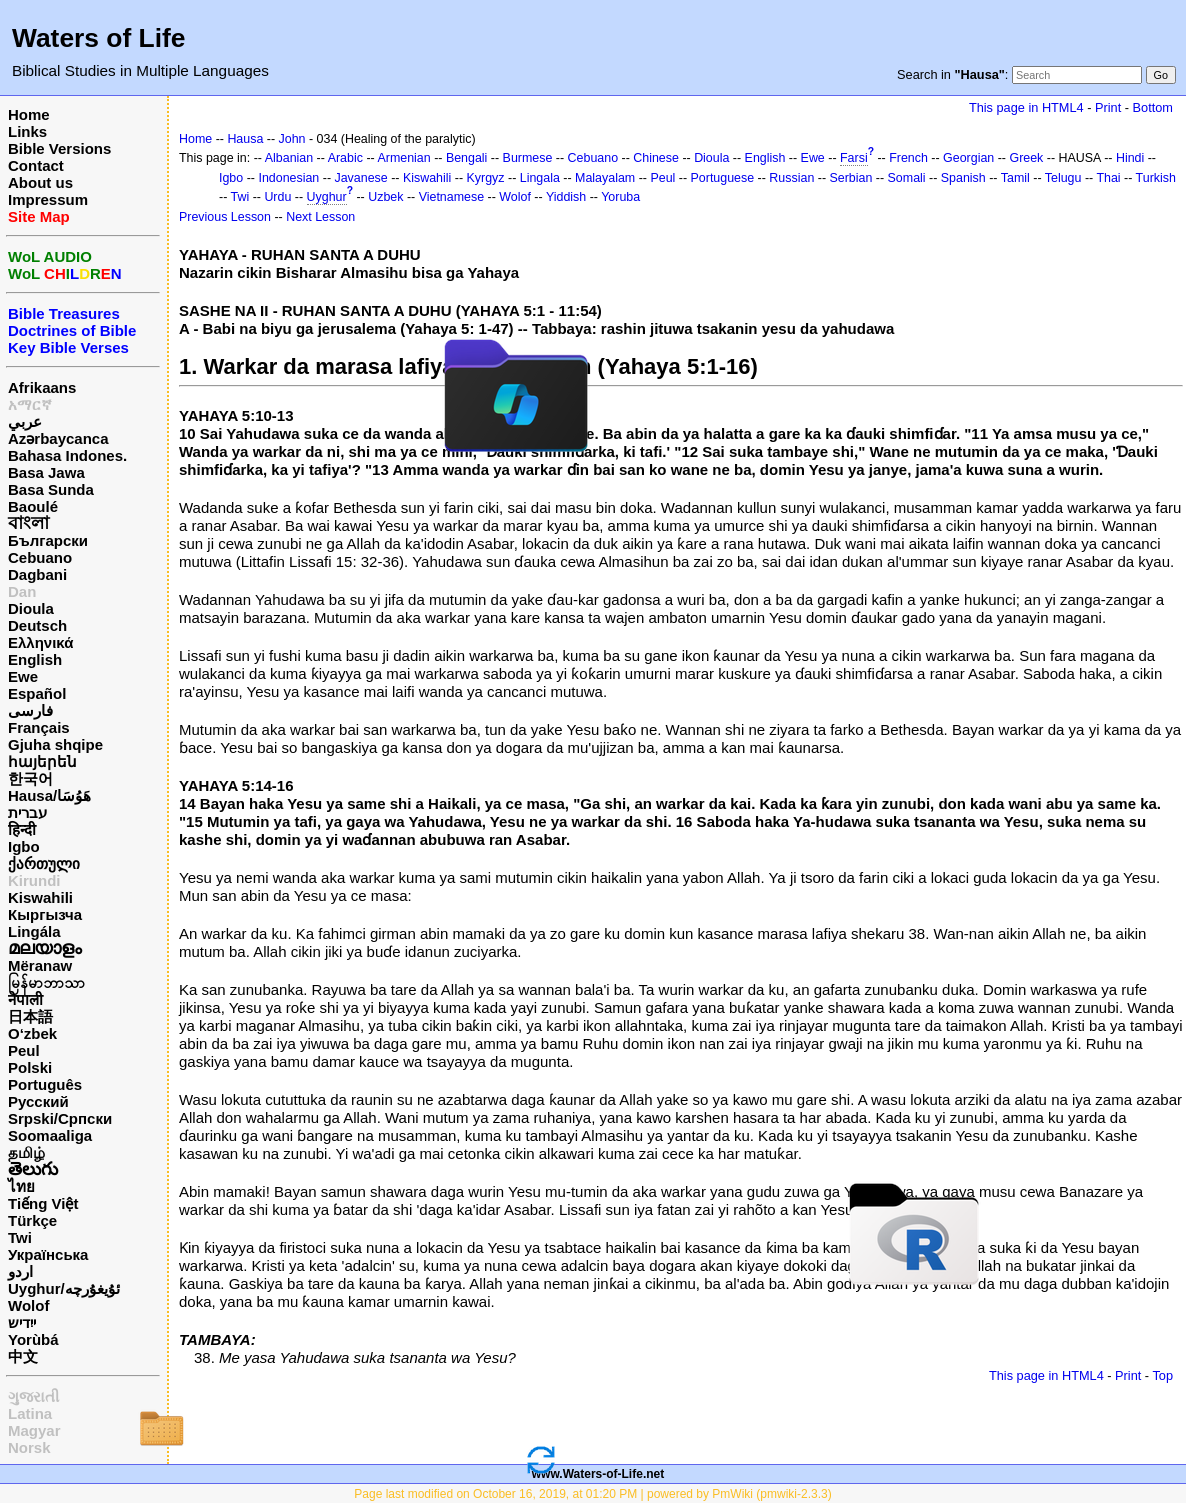 The width and height of the screenshot is (1186, 1503). Describe the element at coordinates (161, 1429) in the screenshot. I see `open the eatbiscuit application folder` at that location.